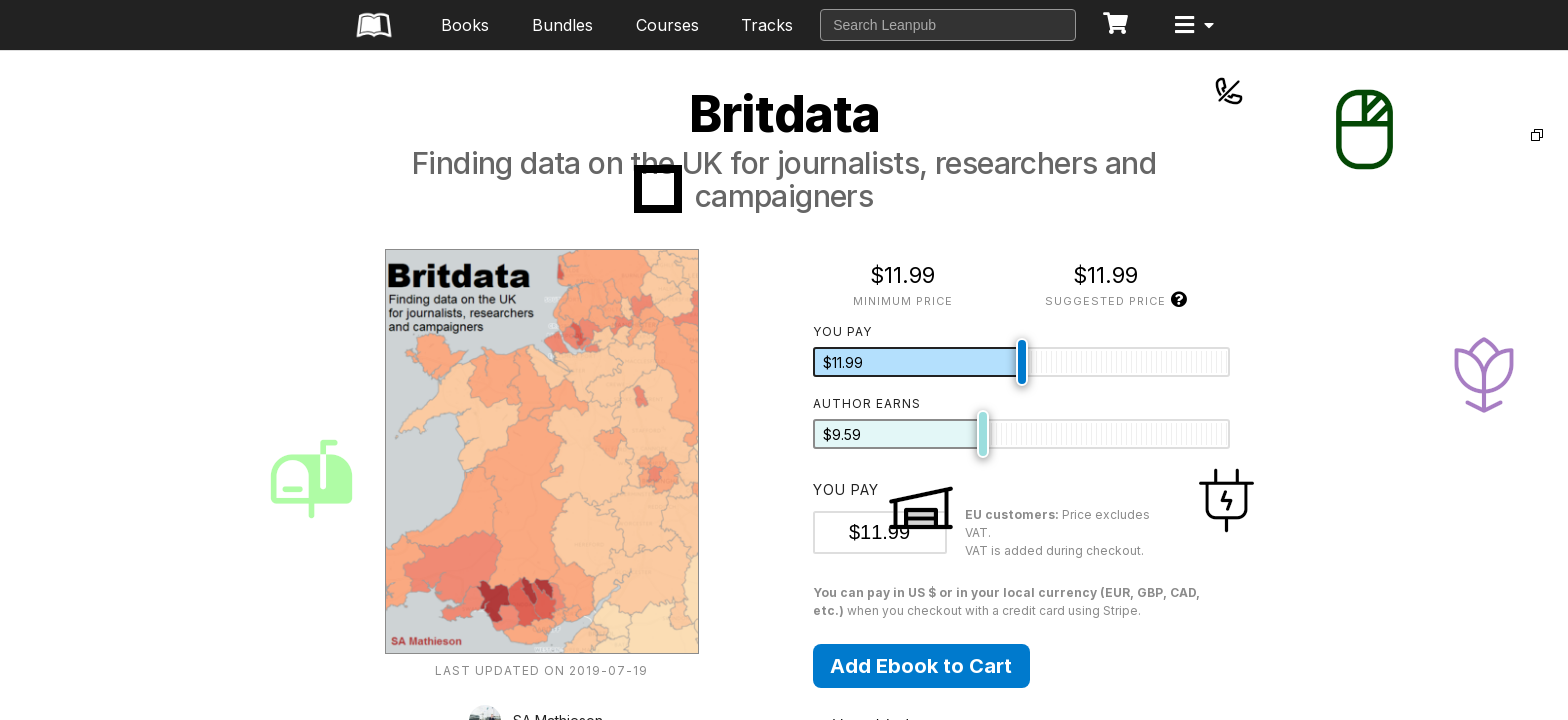 This screenshot has height=720, width=1568. I want to click on mute or disable incoming calls, so click(1229, 91).